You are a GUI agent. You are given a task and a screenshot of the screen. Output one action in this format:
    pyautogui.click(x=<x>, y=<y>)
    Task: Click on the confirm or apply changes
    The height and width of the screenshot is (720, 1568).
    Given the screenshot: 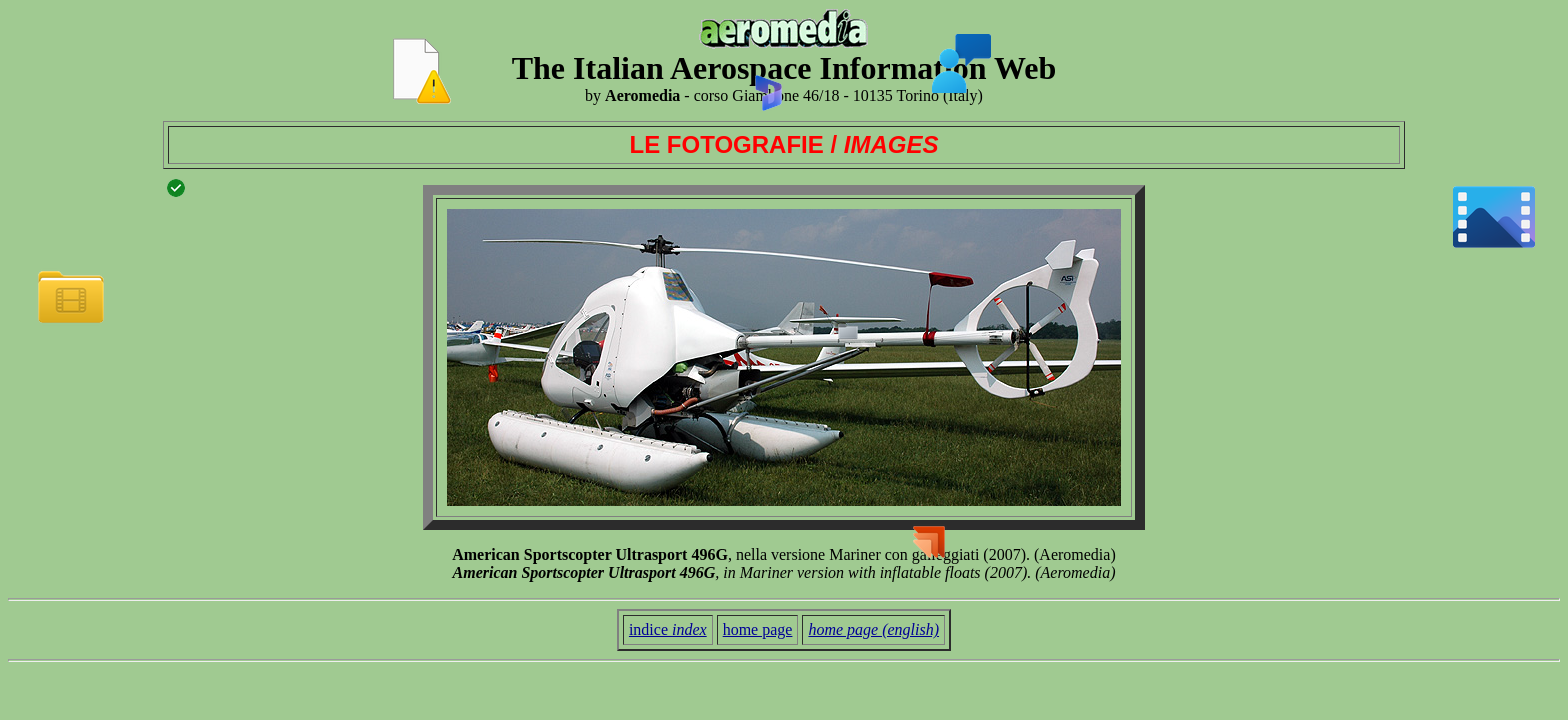 What is the action you would take?
    pyautogui.click(x=176, y=188)
    